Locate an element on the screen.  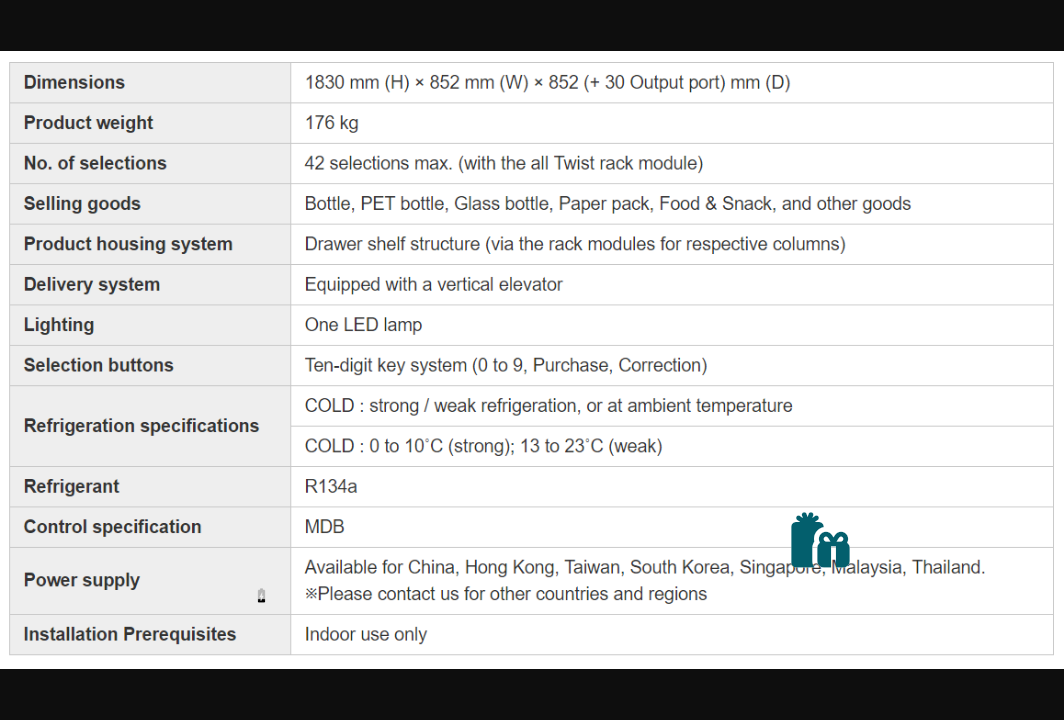
view gifts or rewards is located at coordinates (820, 541).